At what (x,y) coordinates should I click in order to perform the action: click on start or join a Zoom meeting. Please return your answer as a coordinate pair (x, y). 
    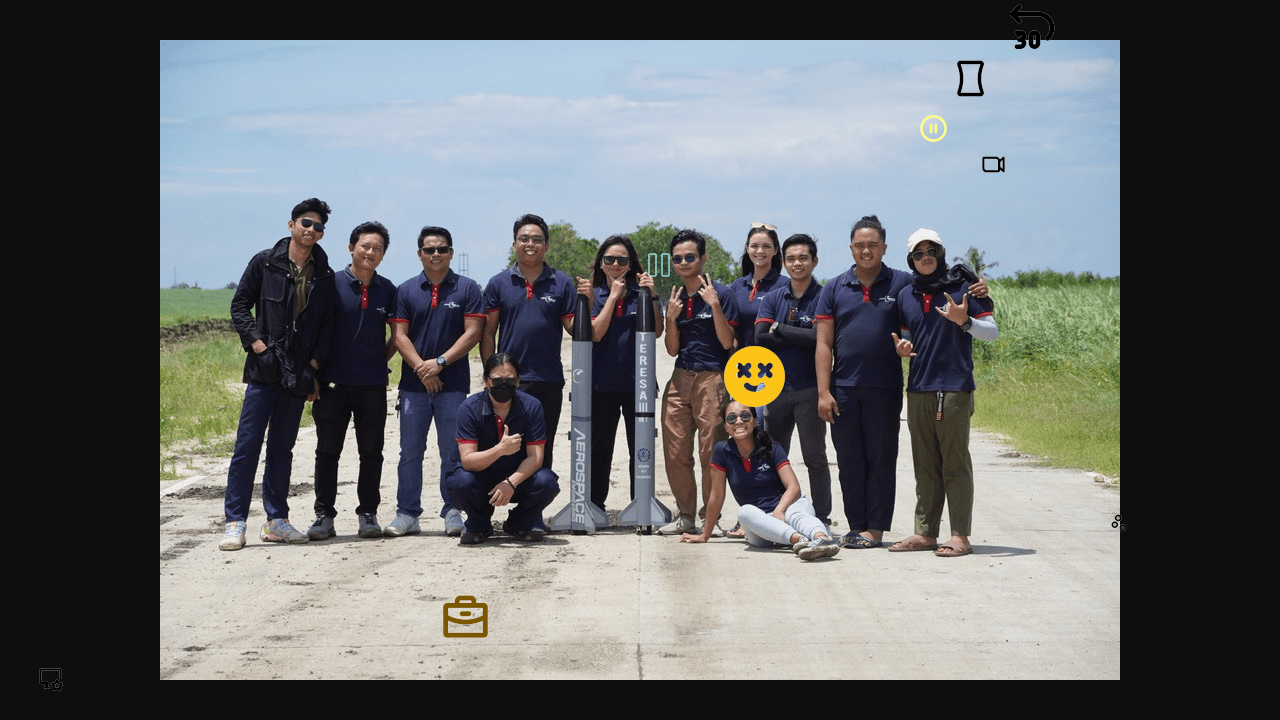
    Looking at the image, I should click on (993, 164).